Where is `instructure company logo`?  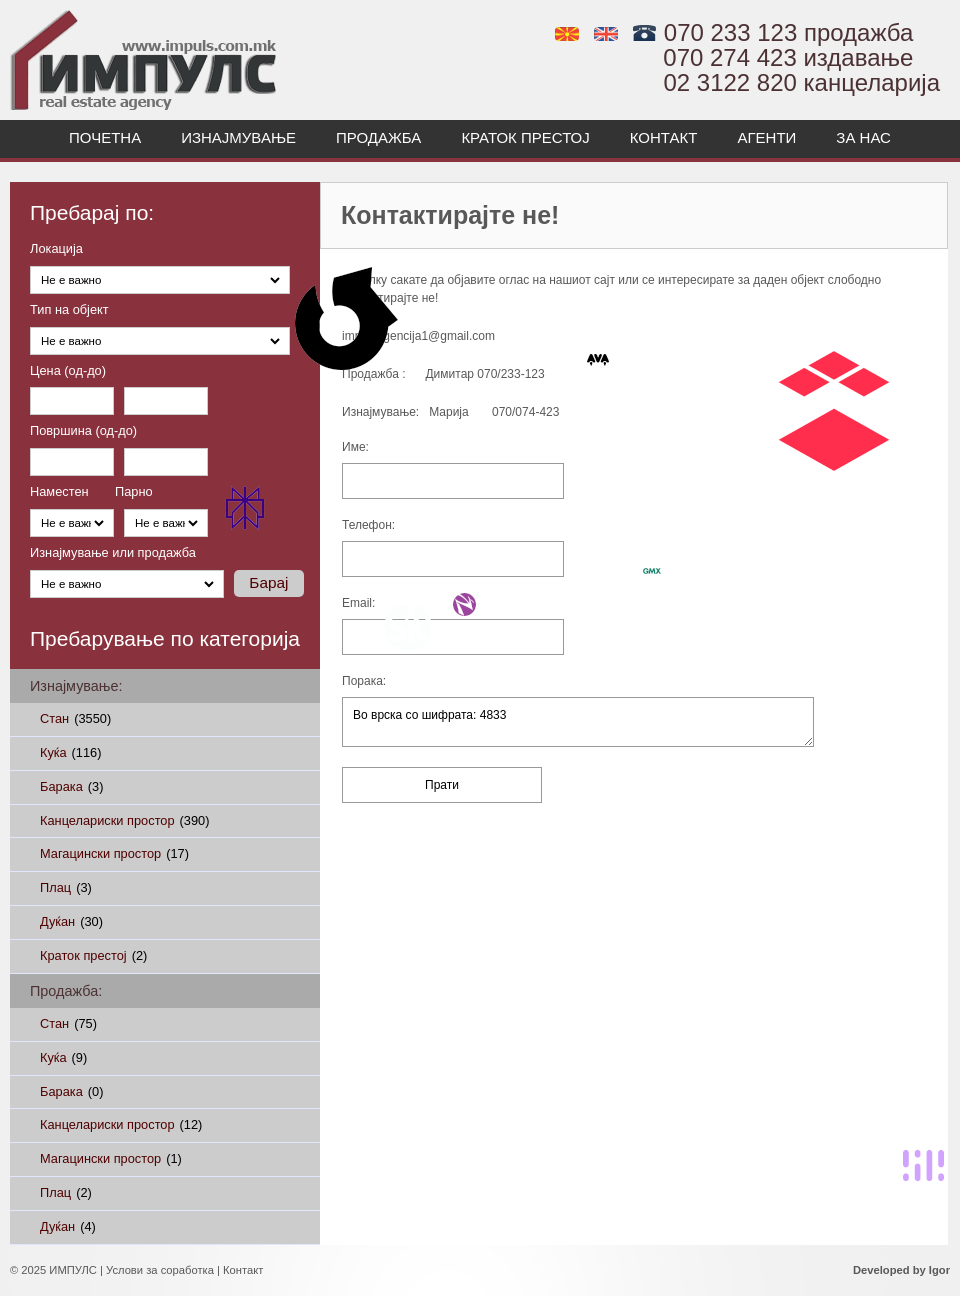 instructure company logo is located at coordinates (834, 411).